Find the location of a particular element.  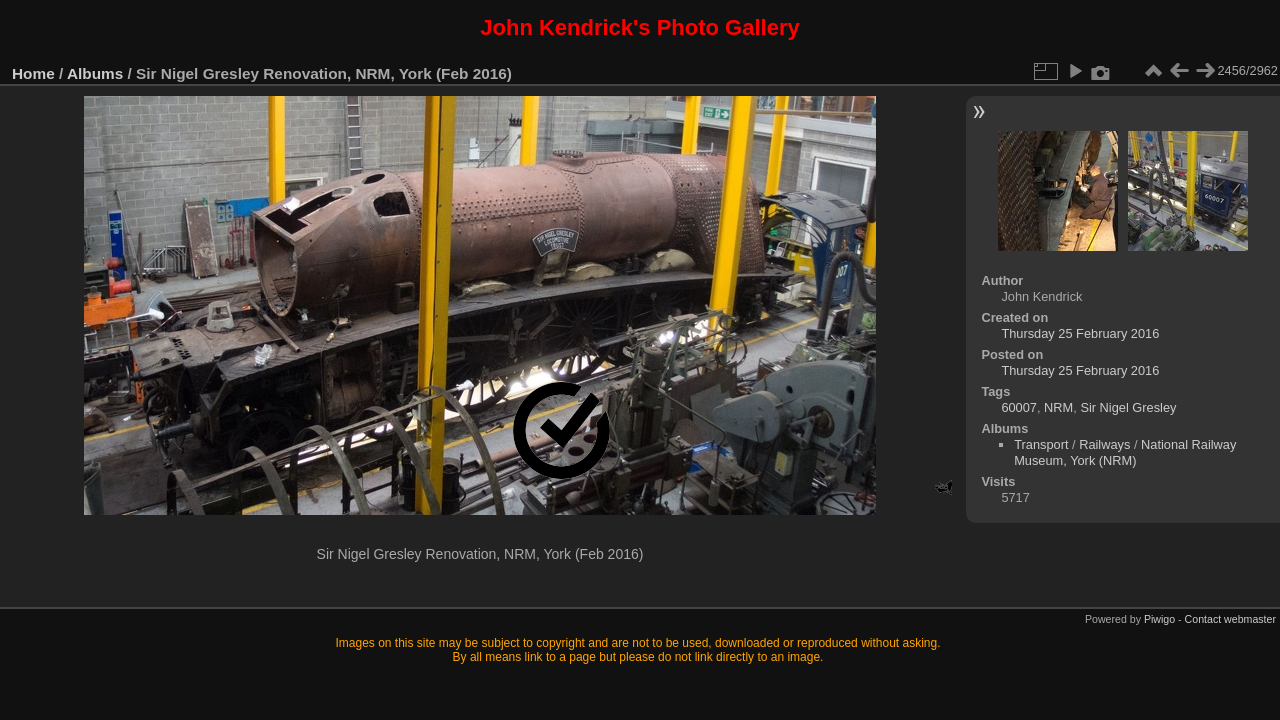

norton antivirus or security software is located at coordinates (561, 430).